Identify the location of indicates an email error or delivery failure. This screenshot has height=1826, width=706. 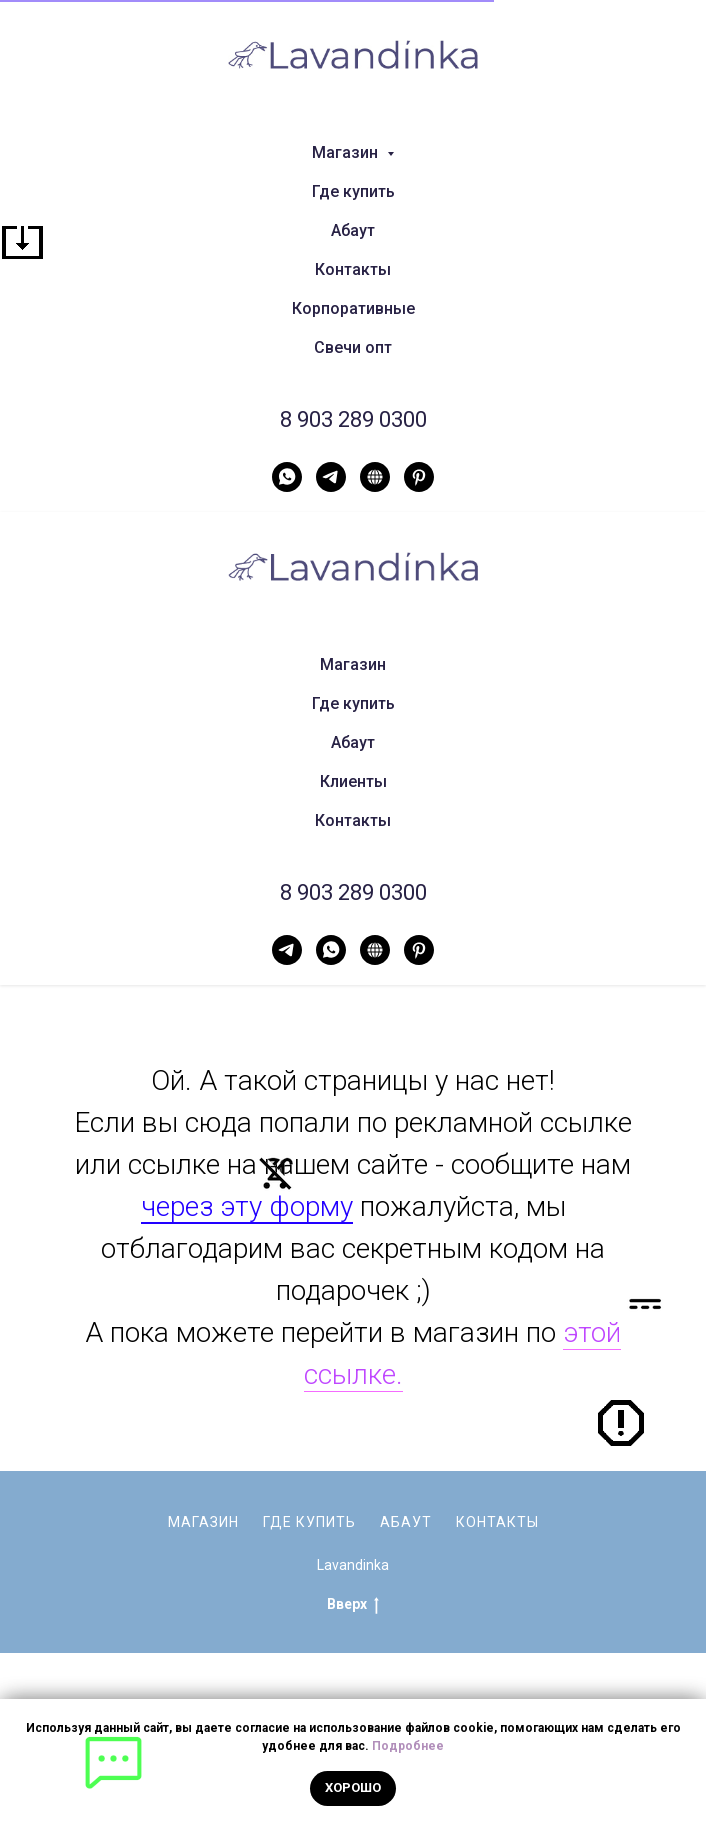
(621, 1423).